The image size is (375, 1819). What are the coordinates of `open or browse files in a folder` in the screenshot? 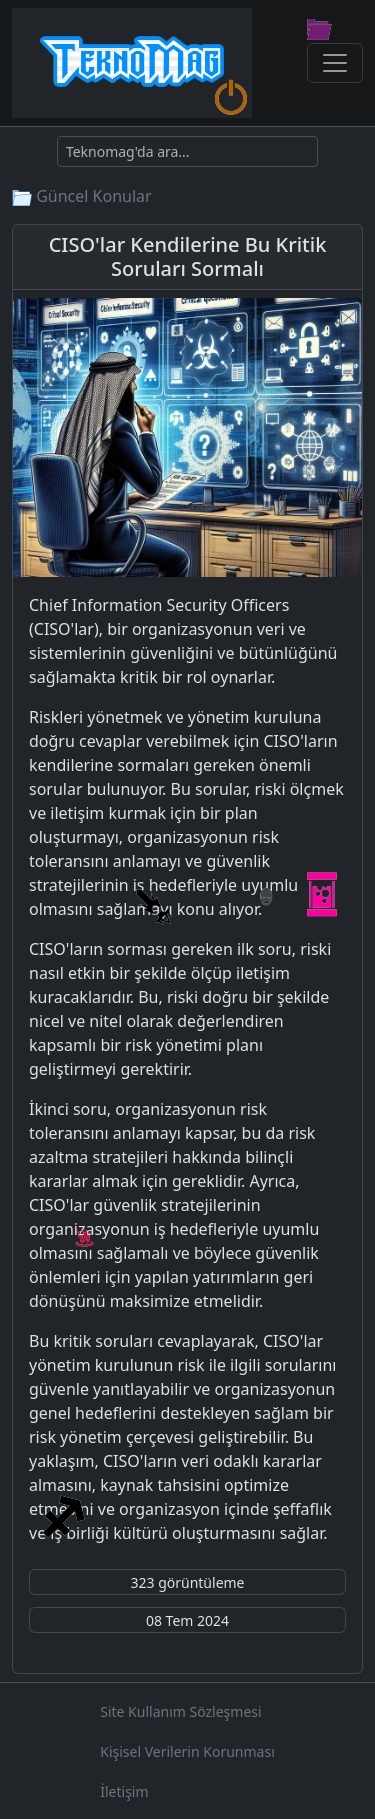 It's located at (319, 29).